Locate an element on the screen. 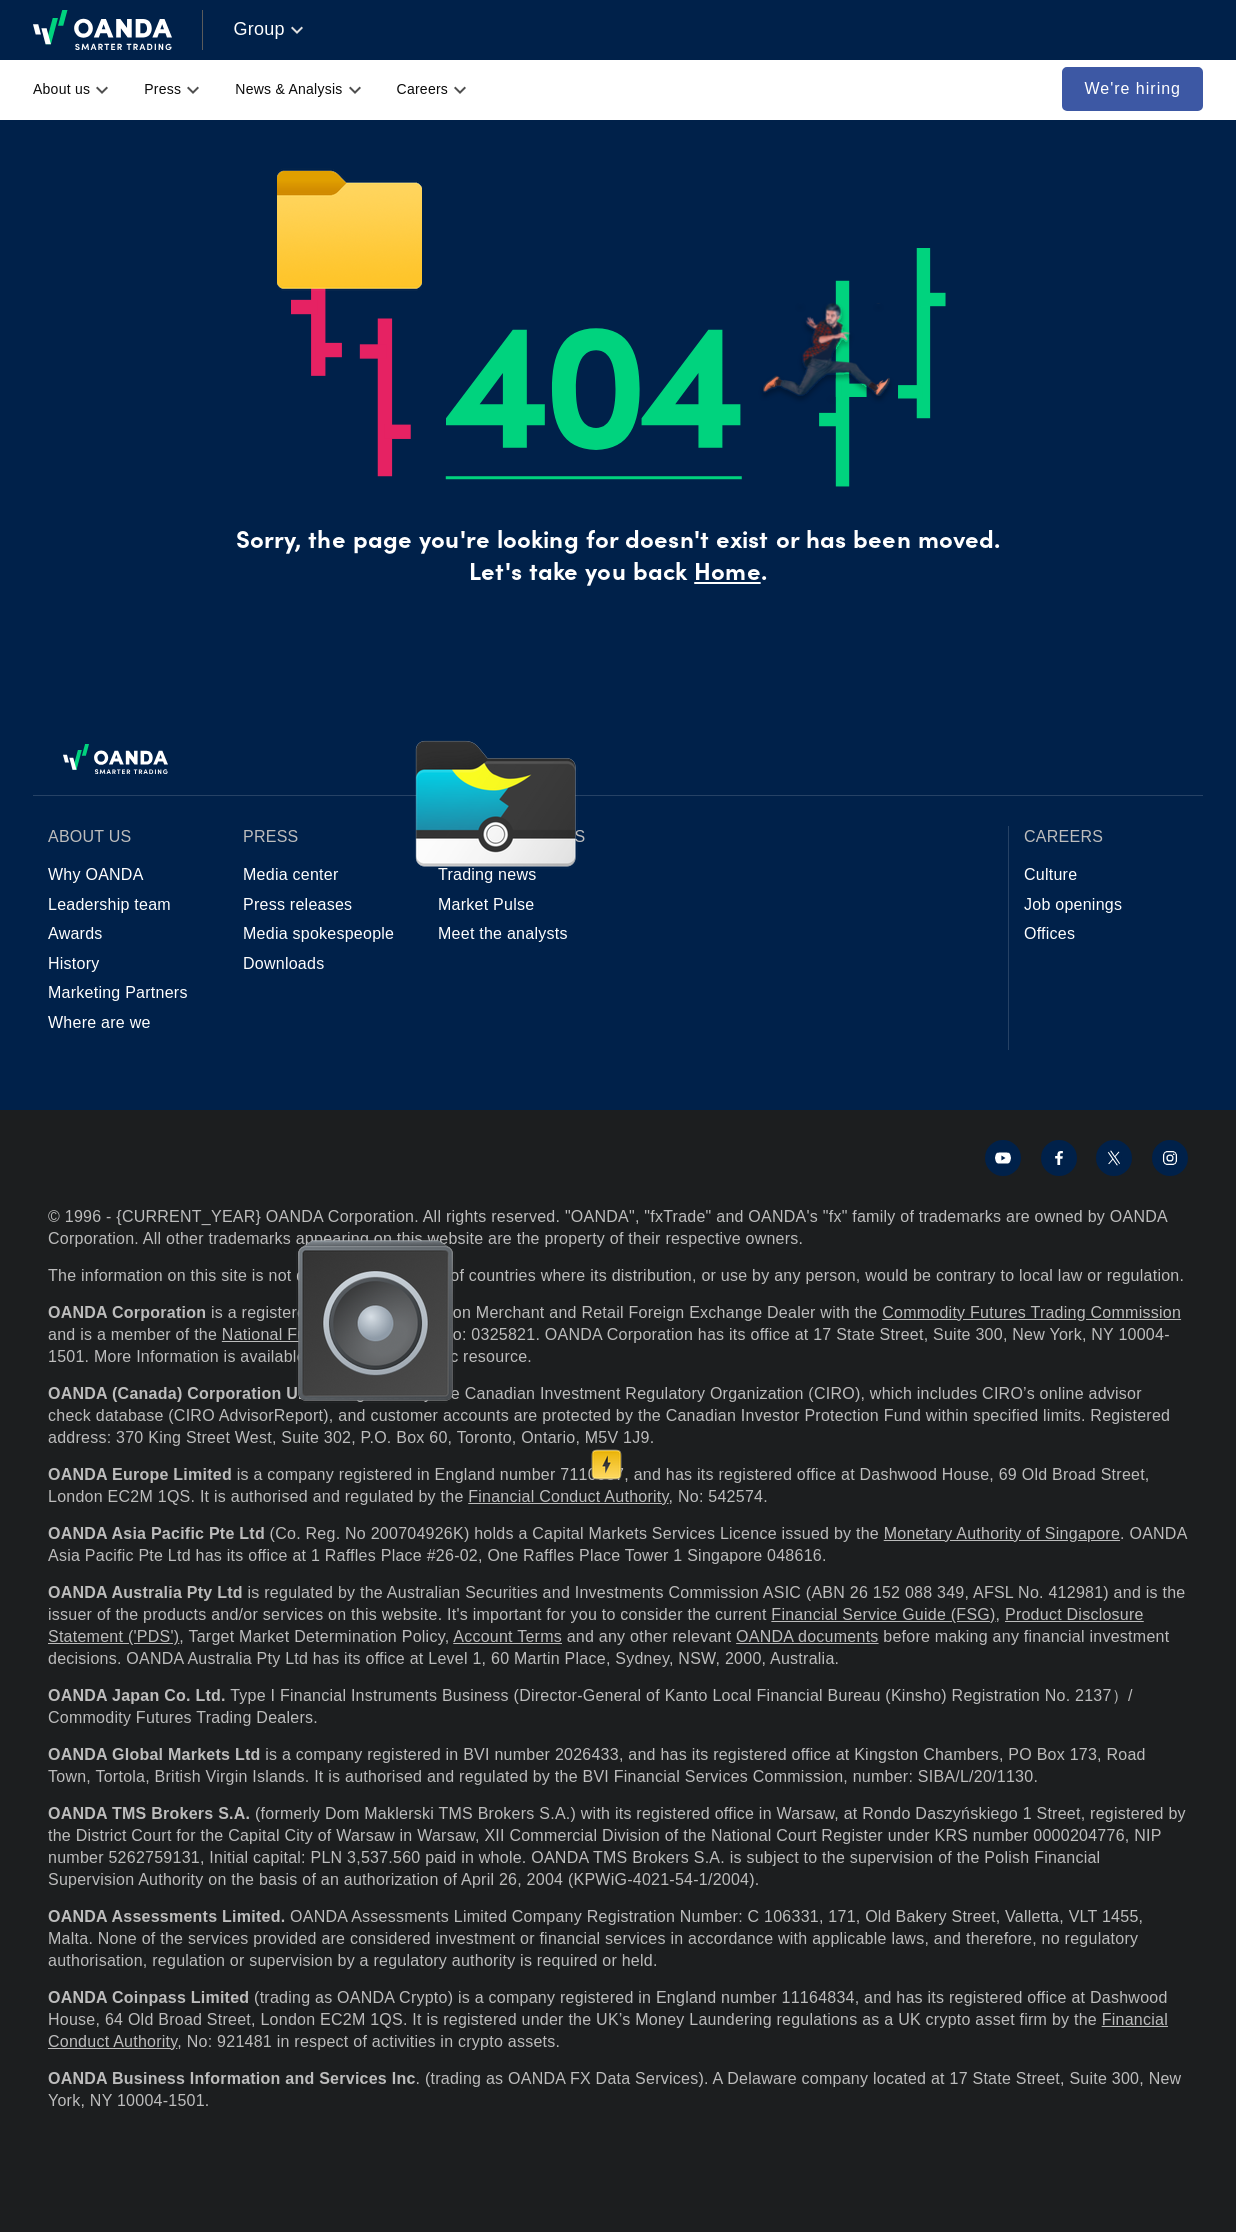 The width and height of the screenshot is (1236, 2232). open power management settings is located at coordinates (606, 1464).